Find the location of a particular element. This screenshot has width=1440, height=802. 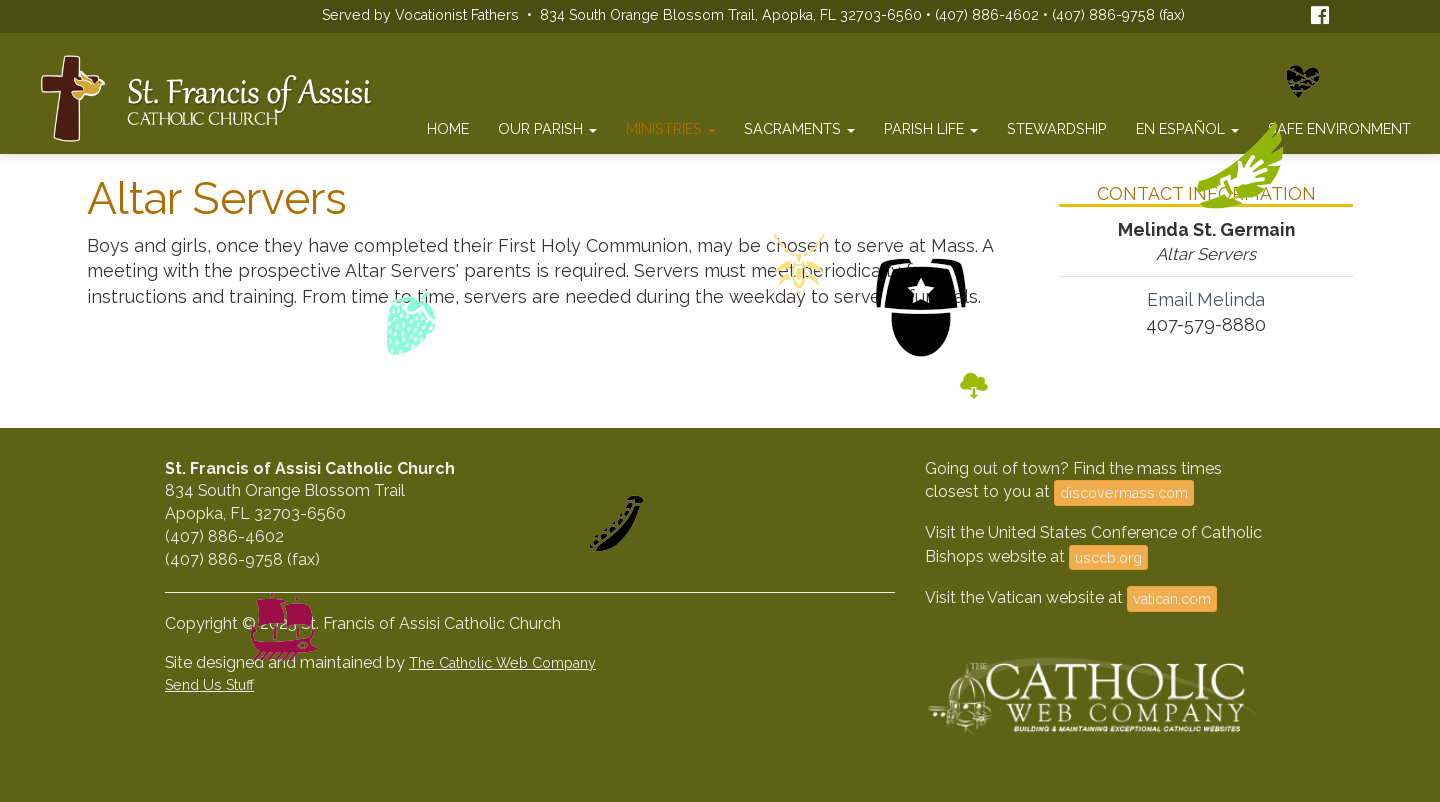

equip a tribal accessory or amulet is located at coordinates (799, 265).